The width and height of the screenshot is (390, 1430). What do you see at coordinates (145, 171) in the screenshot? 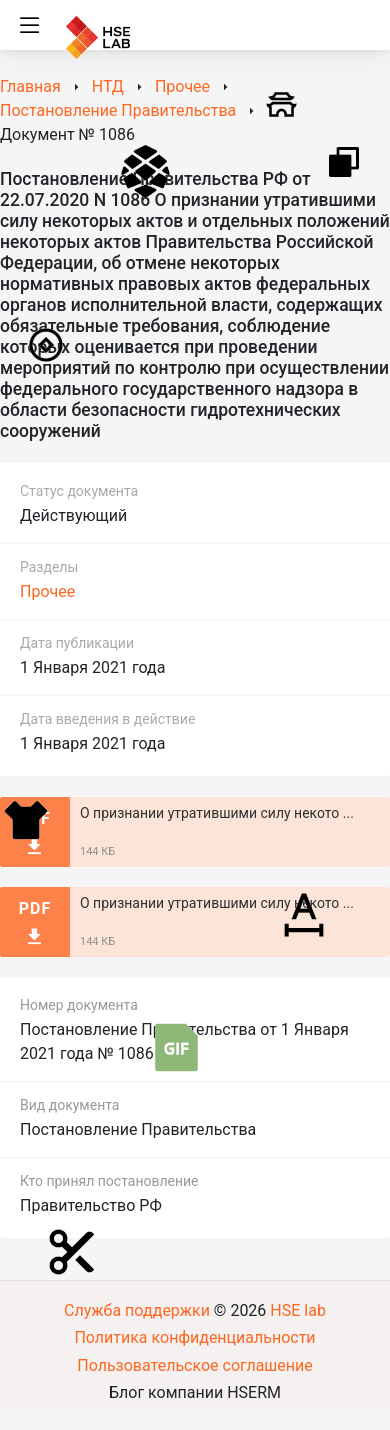
I see `RedwoodJS framework logo` at bounding box center [145, 171].